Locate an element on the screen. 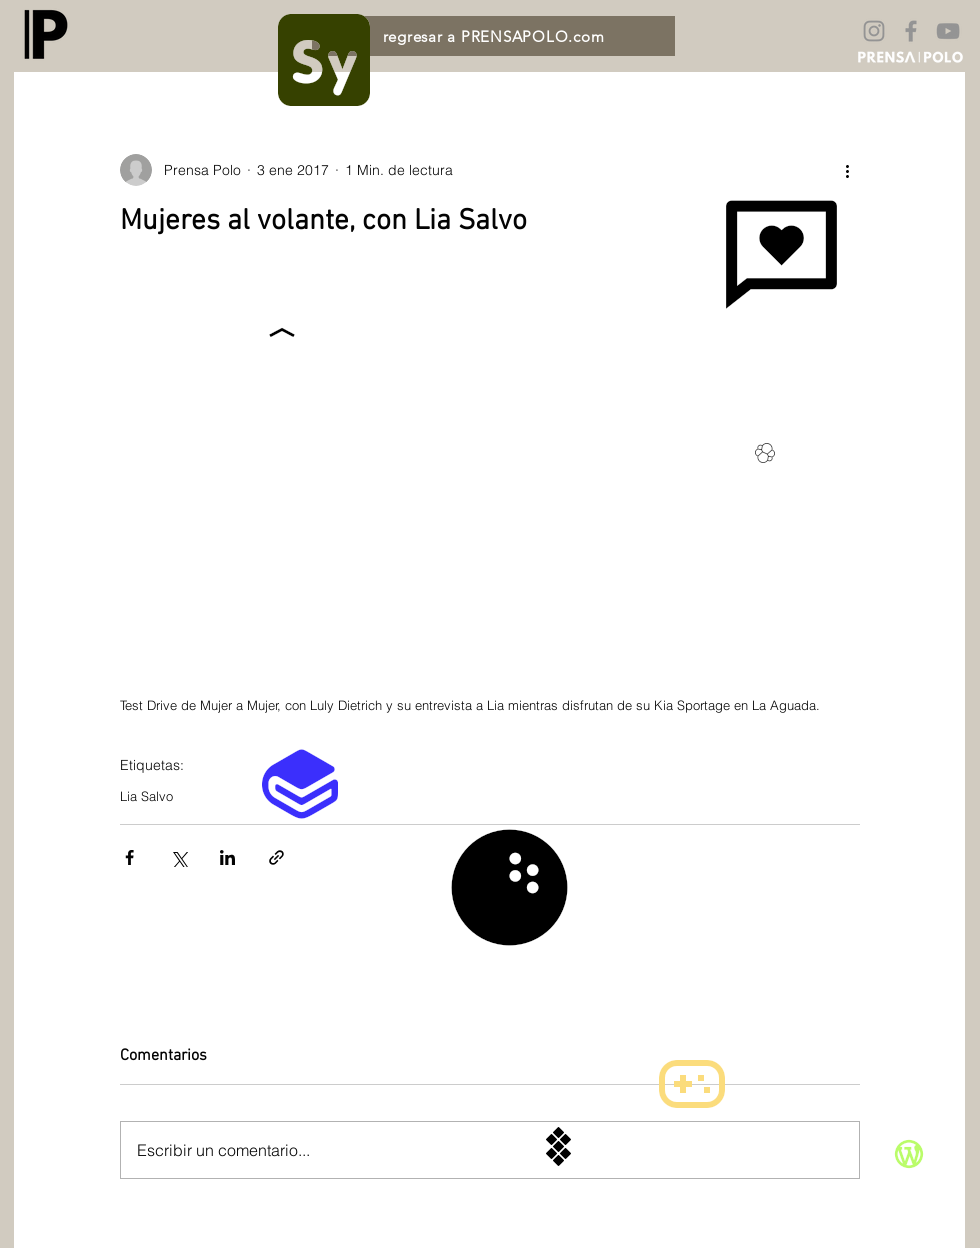  open GitBook documentation is located at coordinates (300, 784).